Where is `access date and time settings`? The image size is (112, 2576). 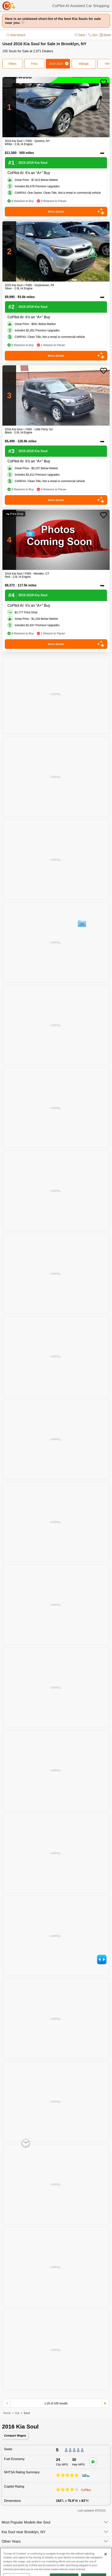
access date and time settings is located at coordinates (26, 2143).